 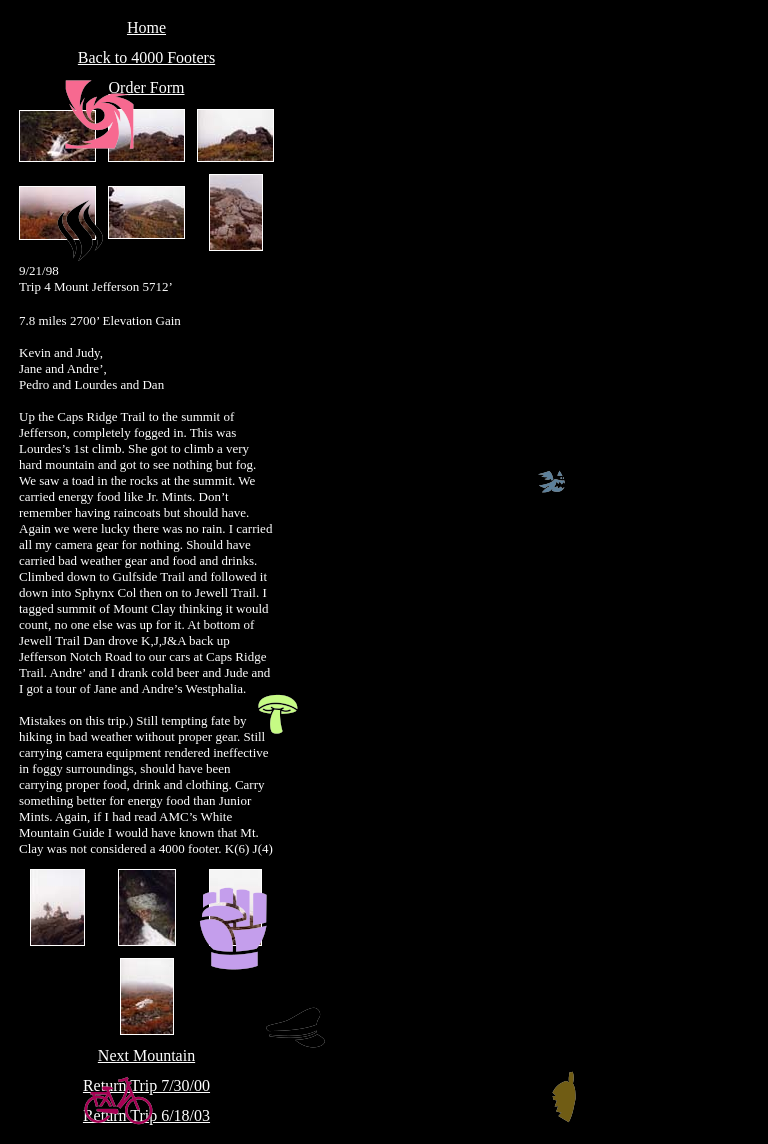 What do you see at coordinates (551, 481) in the screenshot?
I see `ghost character or enemy in a game interface` at bounding box center [551, 481].